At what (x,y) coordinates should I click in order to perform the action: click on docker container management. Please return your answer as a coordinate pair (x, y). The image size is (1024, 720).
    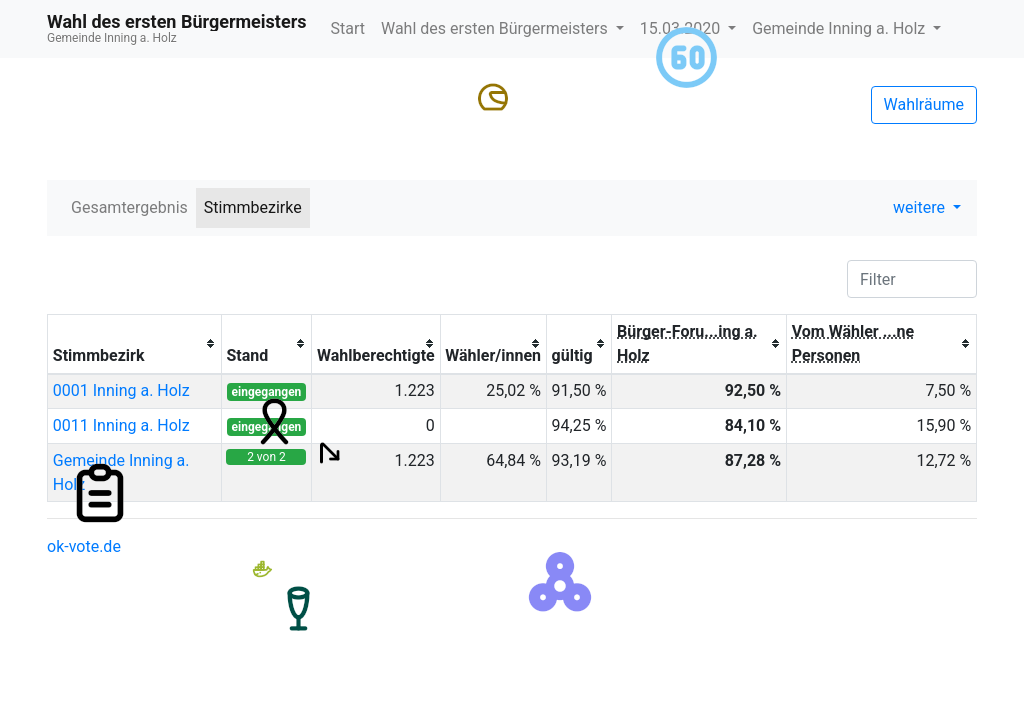
    Looking at the image, I should click on (262, 569).